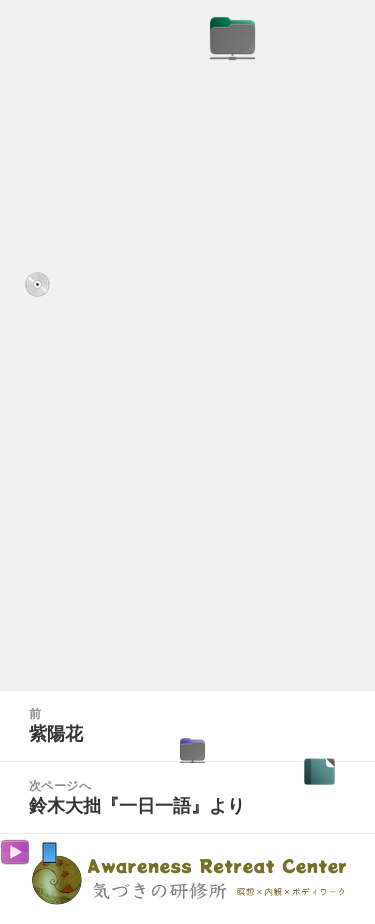 The height and width of the screenshot is (924, 375). Describe the element at coordinates (319, 770) in the screenshot. I see `change desktop wallpaper settings` at that location.